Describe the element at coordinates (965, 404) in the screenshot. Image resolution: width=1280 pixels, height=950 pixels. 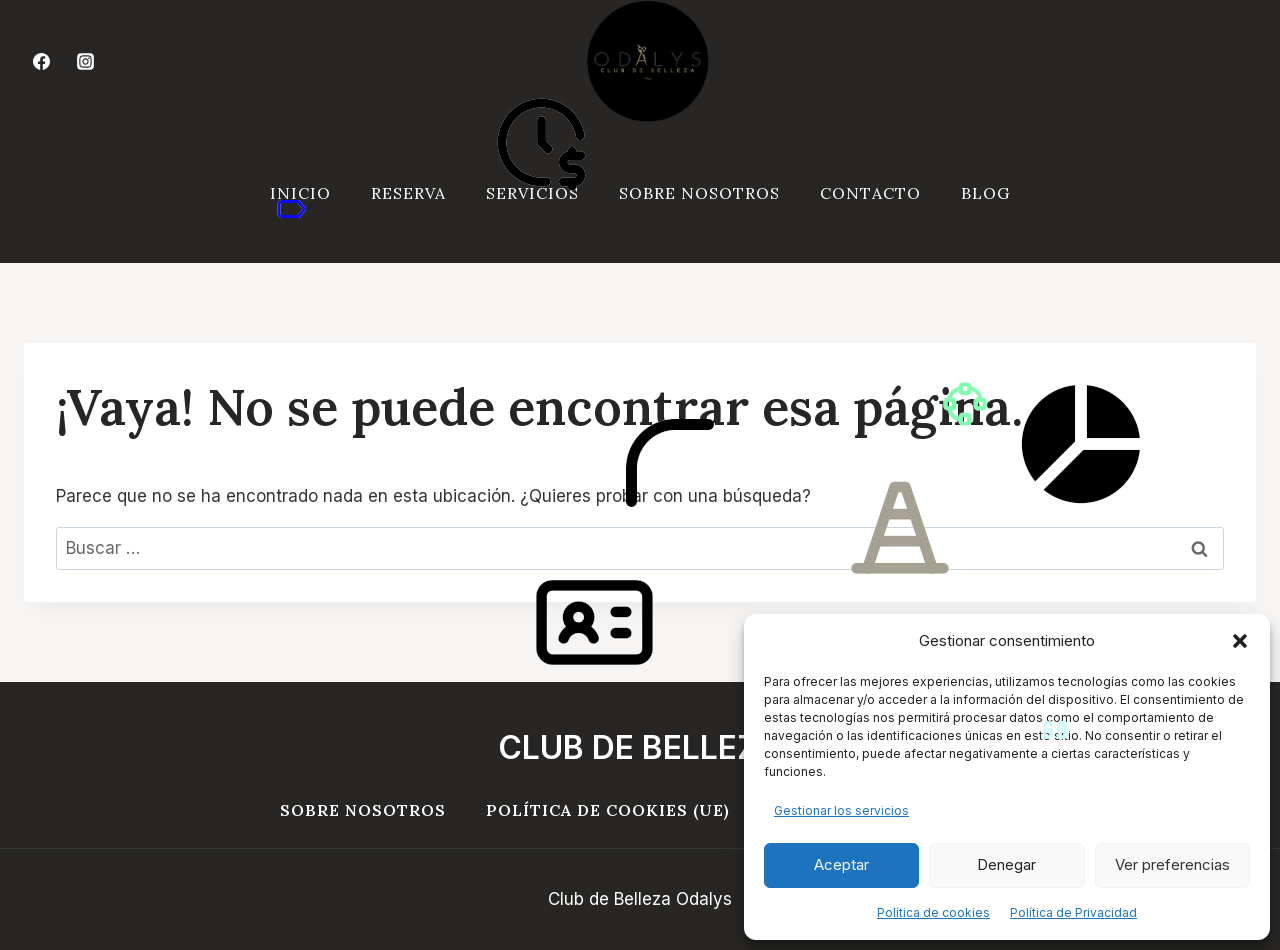
I see `edit bezier curve anchor points` at that location.